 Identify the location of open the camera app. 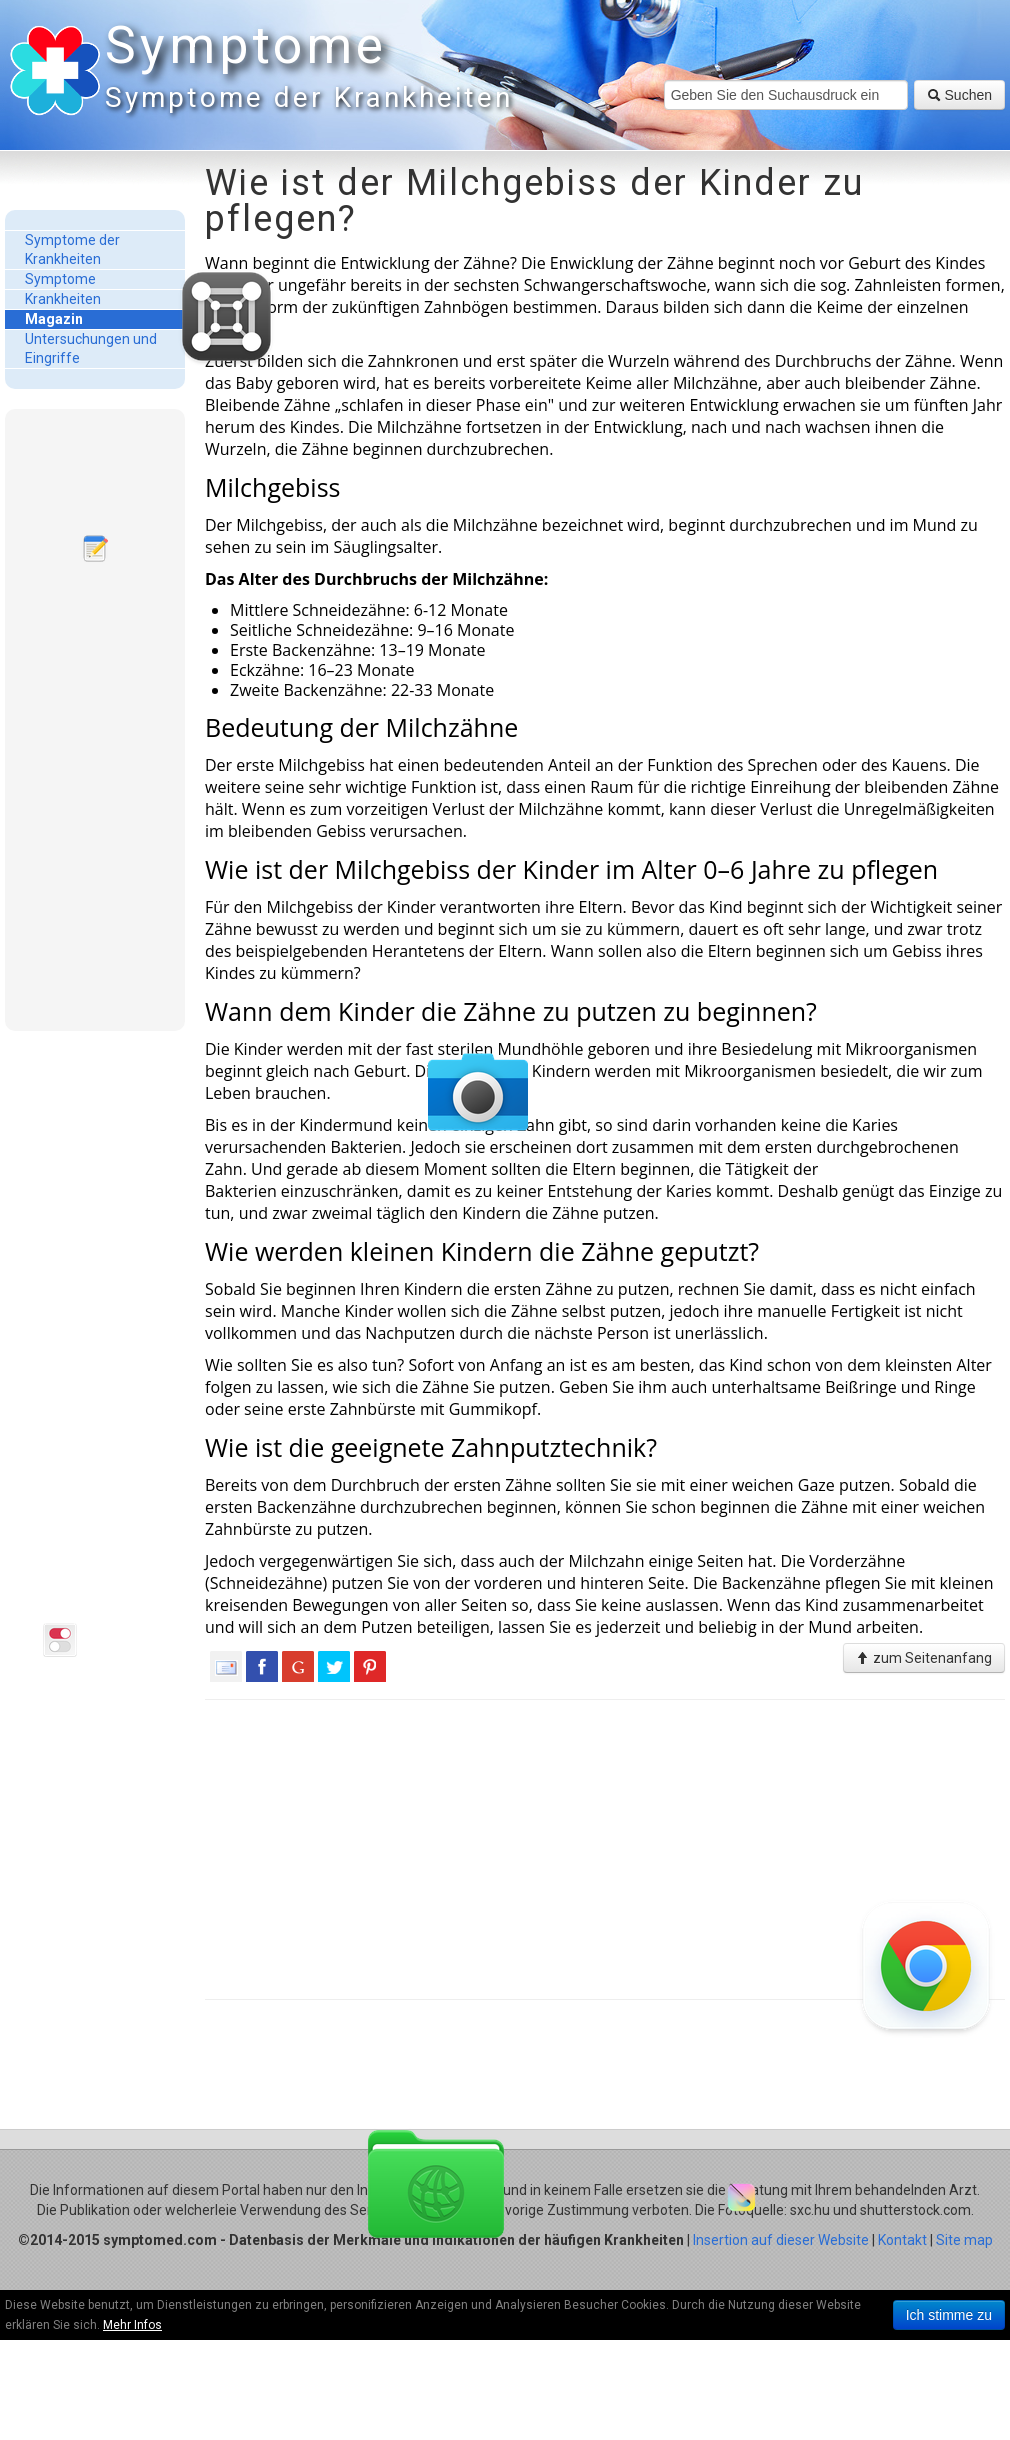
(478, 1093).